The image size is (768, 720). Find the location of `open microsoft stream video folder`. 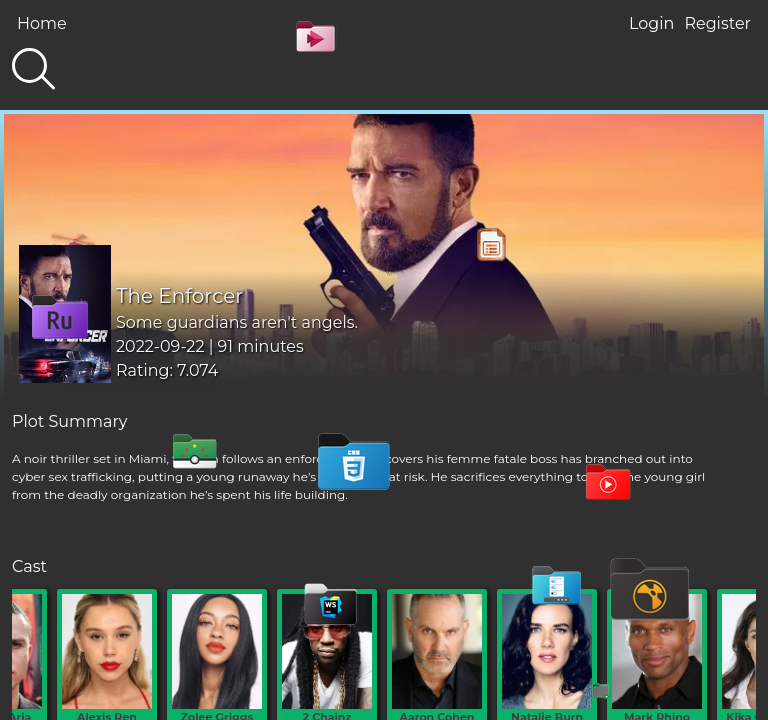

open microsoft stream video folder is located at coordinates (315, 37).